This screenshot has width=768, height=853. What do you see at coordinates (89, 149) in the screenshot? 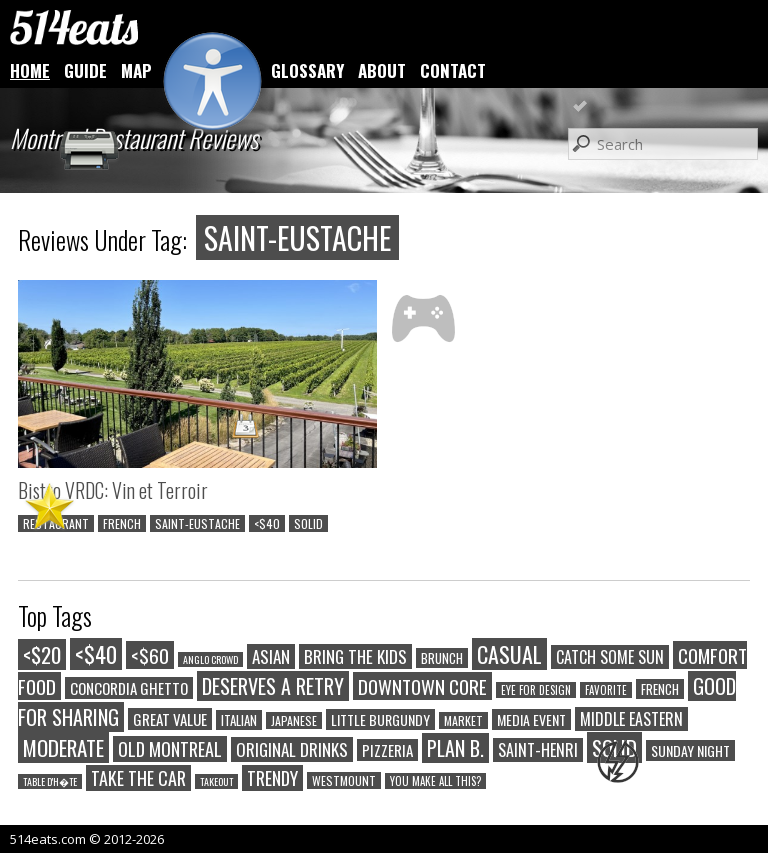
I see `print the current document` at bounding box center [89, 149].